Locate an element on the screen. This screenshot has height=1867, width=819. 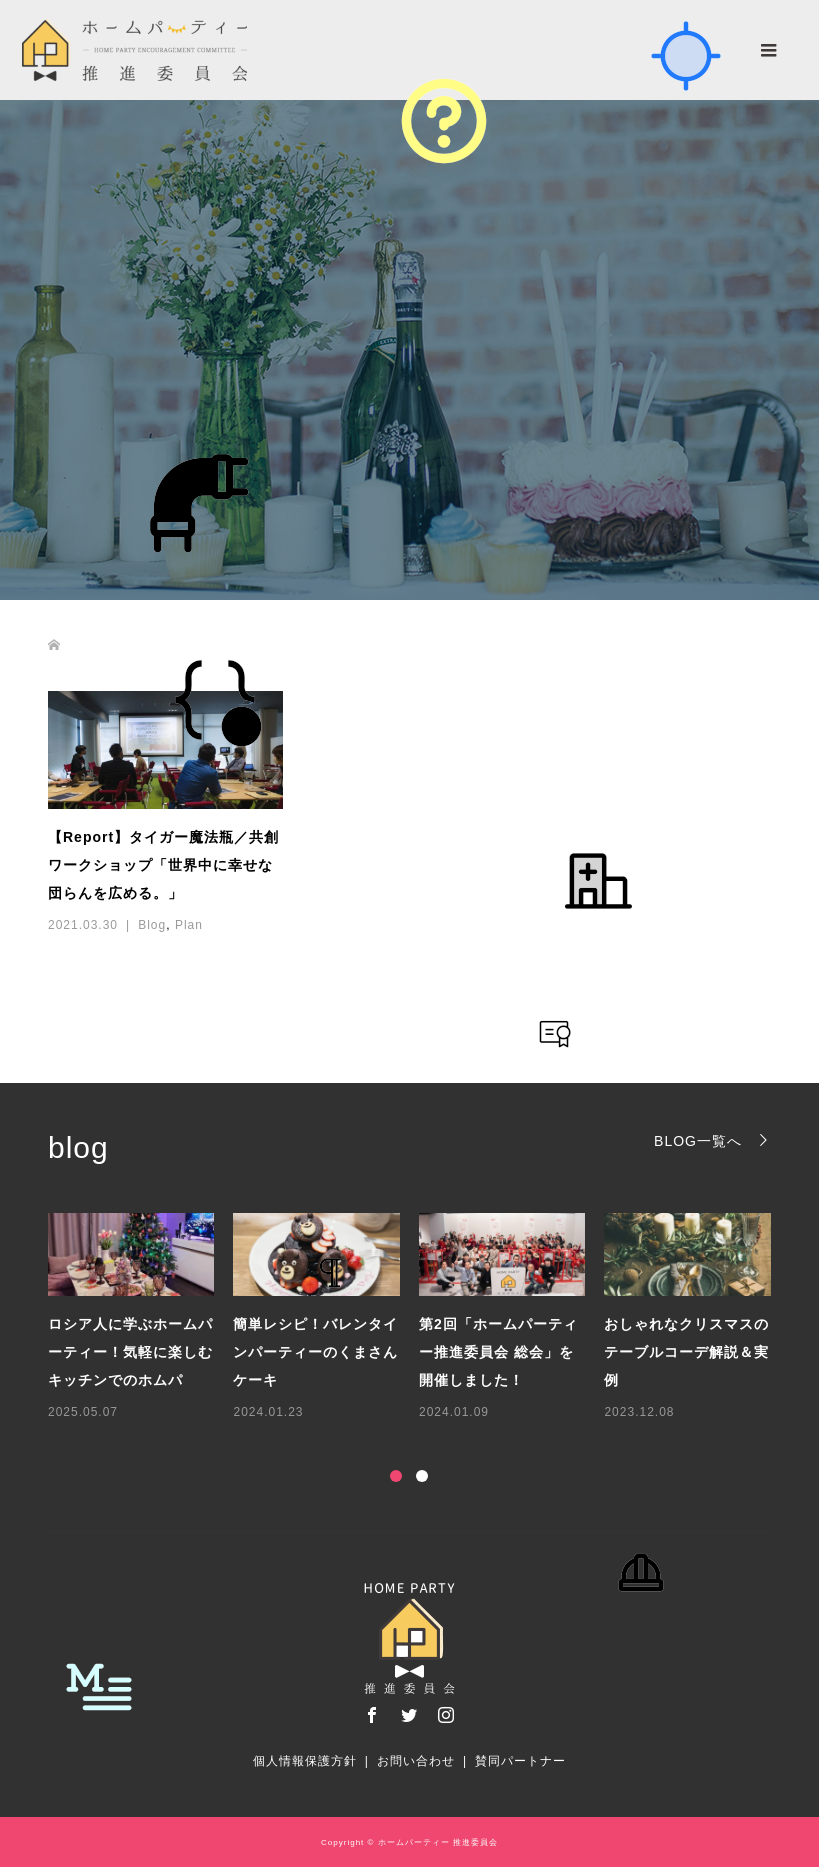
toggle whitespace visibility in editor is located at coordinates (331, 1274).